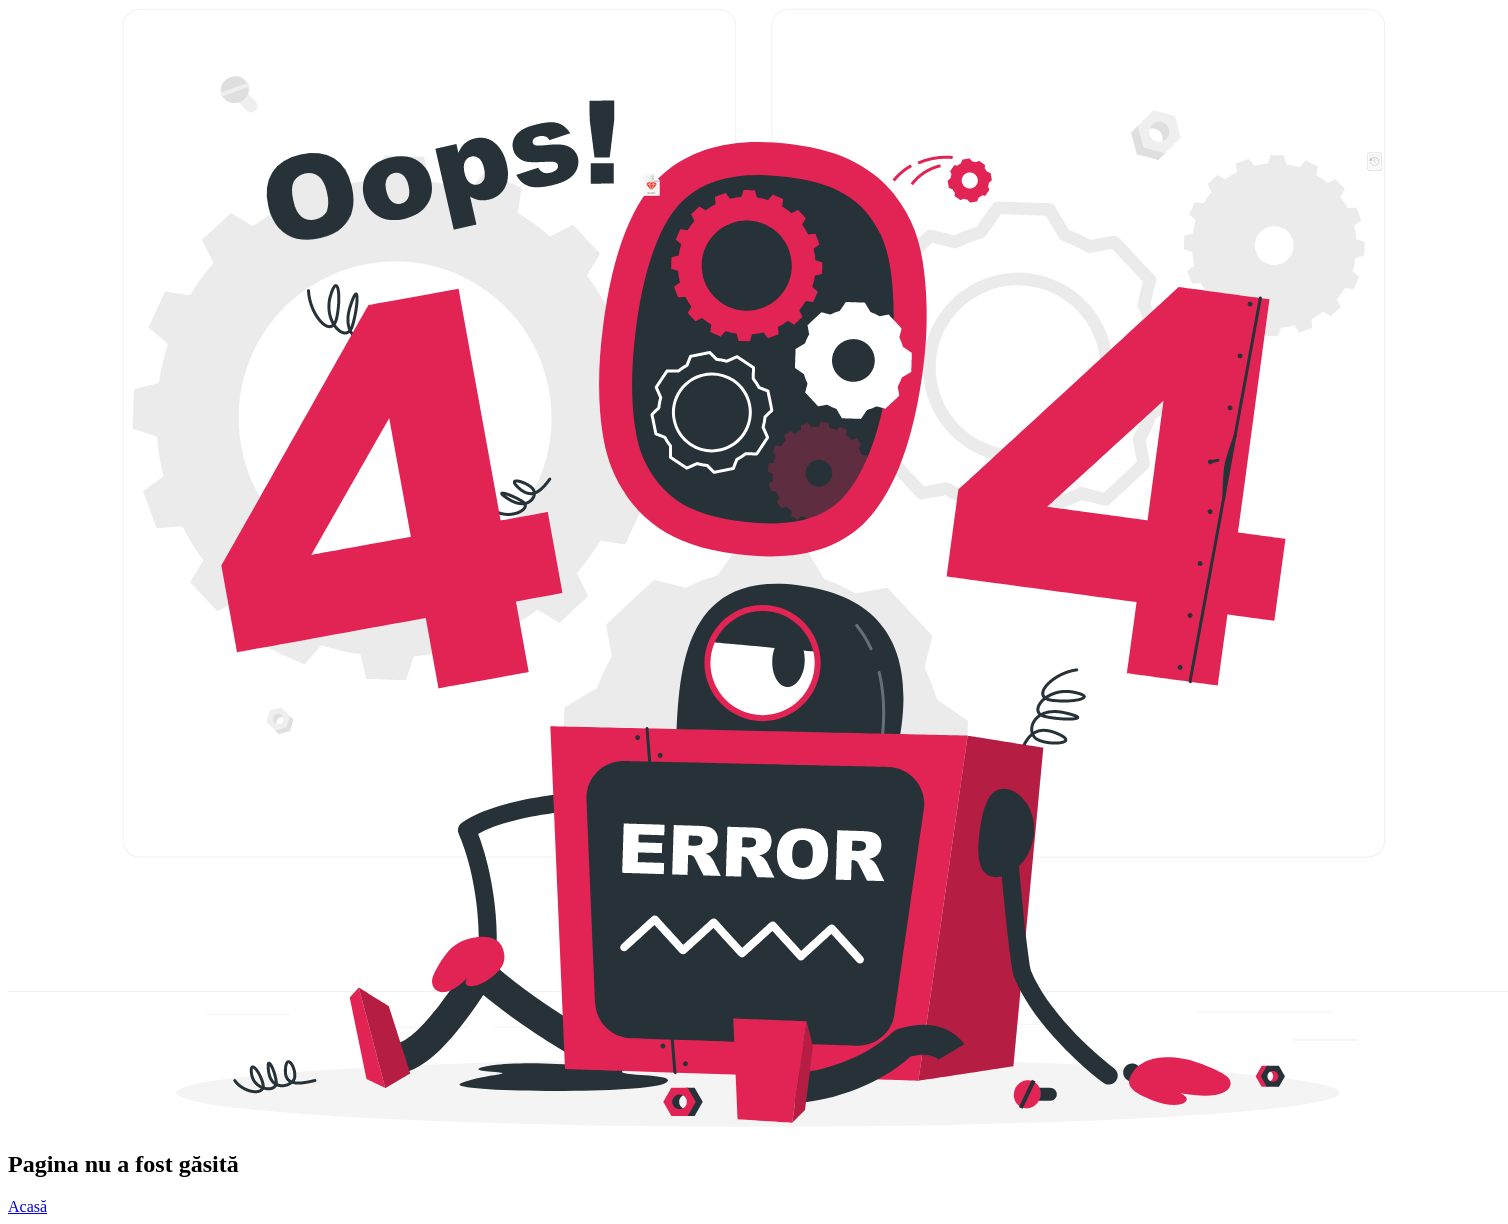 The width and height of the screenshot is (1508, 1224). What do you see at coordinates (1374, 161) in the screenshot?
I see `a file backup or version history document` at bounding box center [1374, 161].